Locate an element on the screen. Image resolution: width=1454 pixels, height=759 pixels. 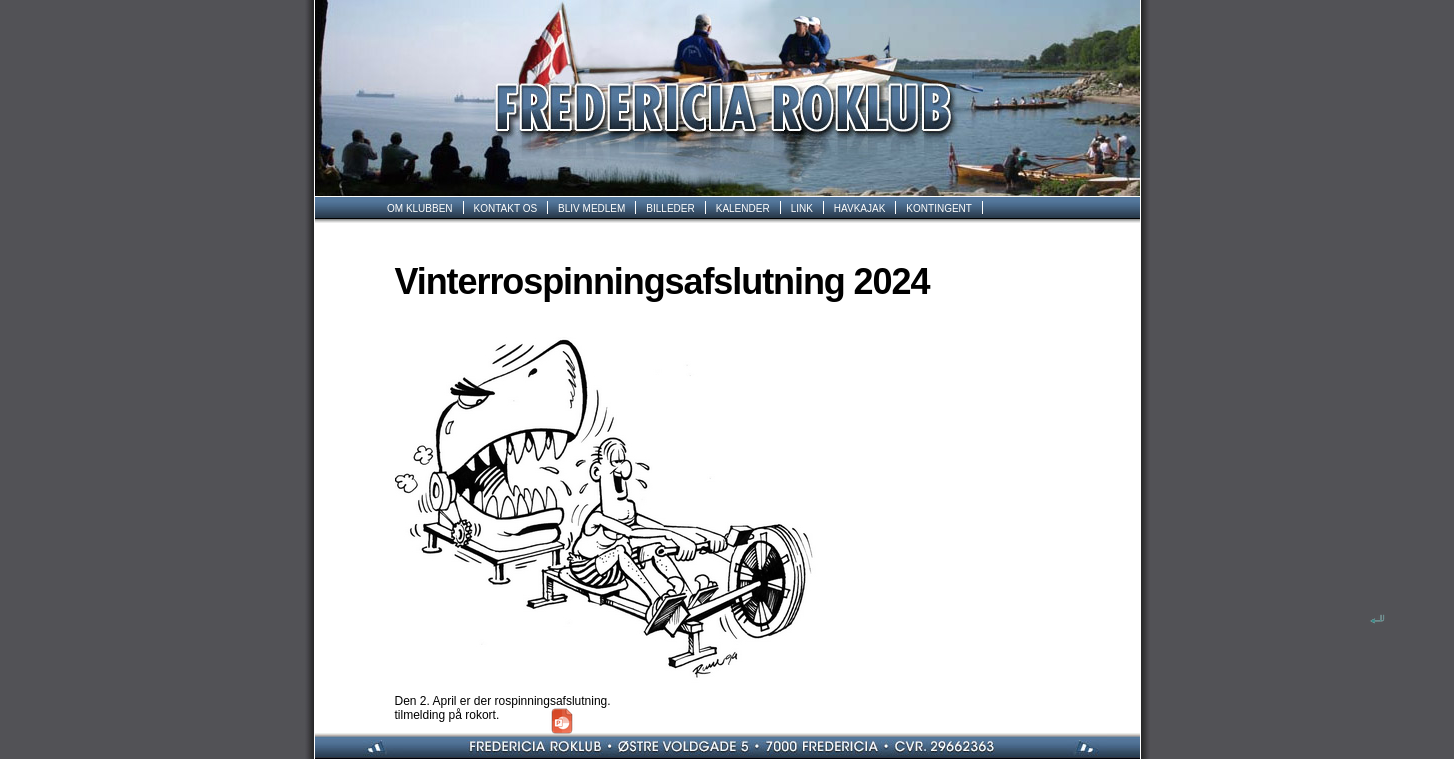
reply to all recipients of an email is located at coordinates (1377, 619).